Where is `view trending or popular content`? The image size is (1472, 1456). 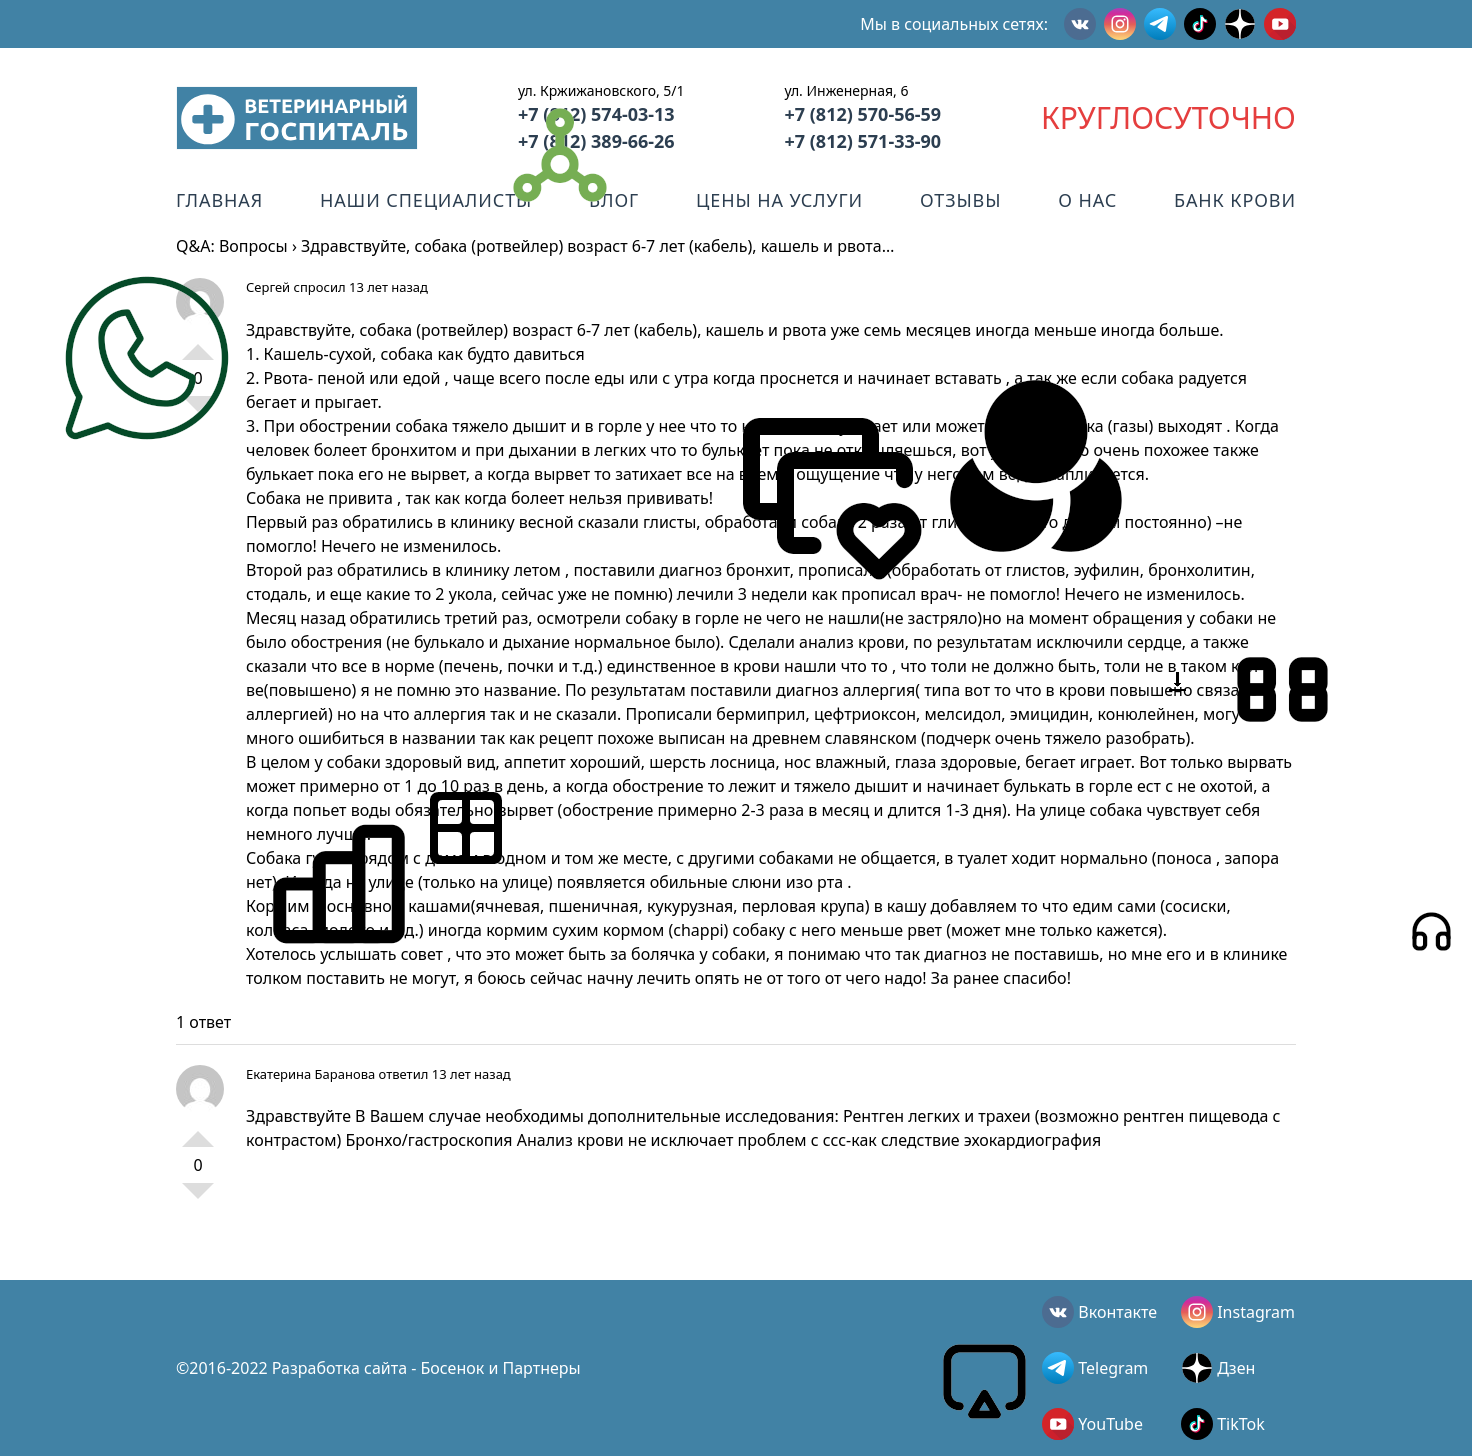 view trending or popular content is located at coordinates (339, 884).